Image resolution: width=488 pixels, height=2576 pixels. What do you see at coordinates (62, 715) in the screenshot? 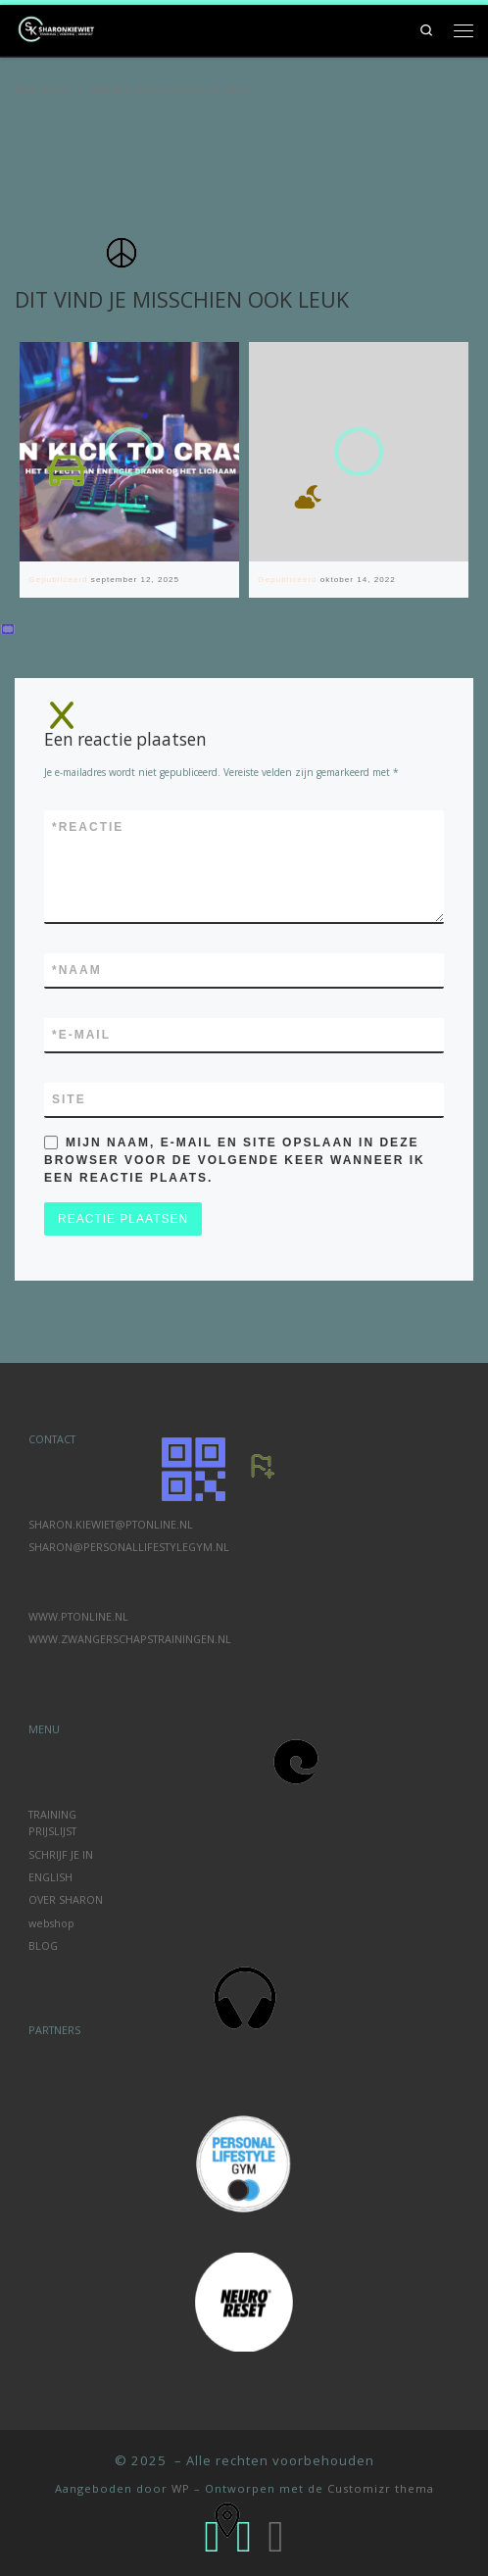
I see `close or dismiss a dialog` at bounding box center [62, 715].